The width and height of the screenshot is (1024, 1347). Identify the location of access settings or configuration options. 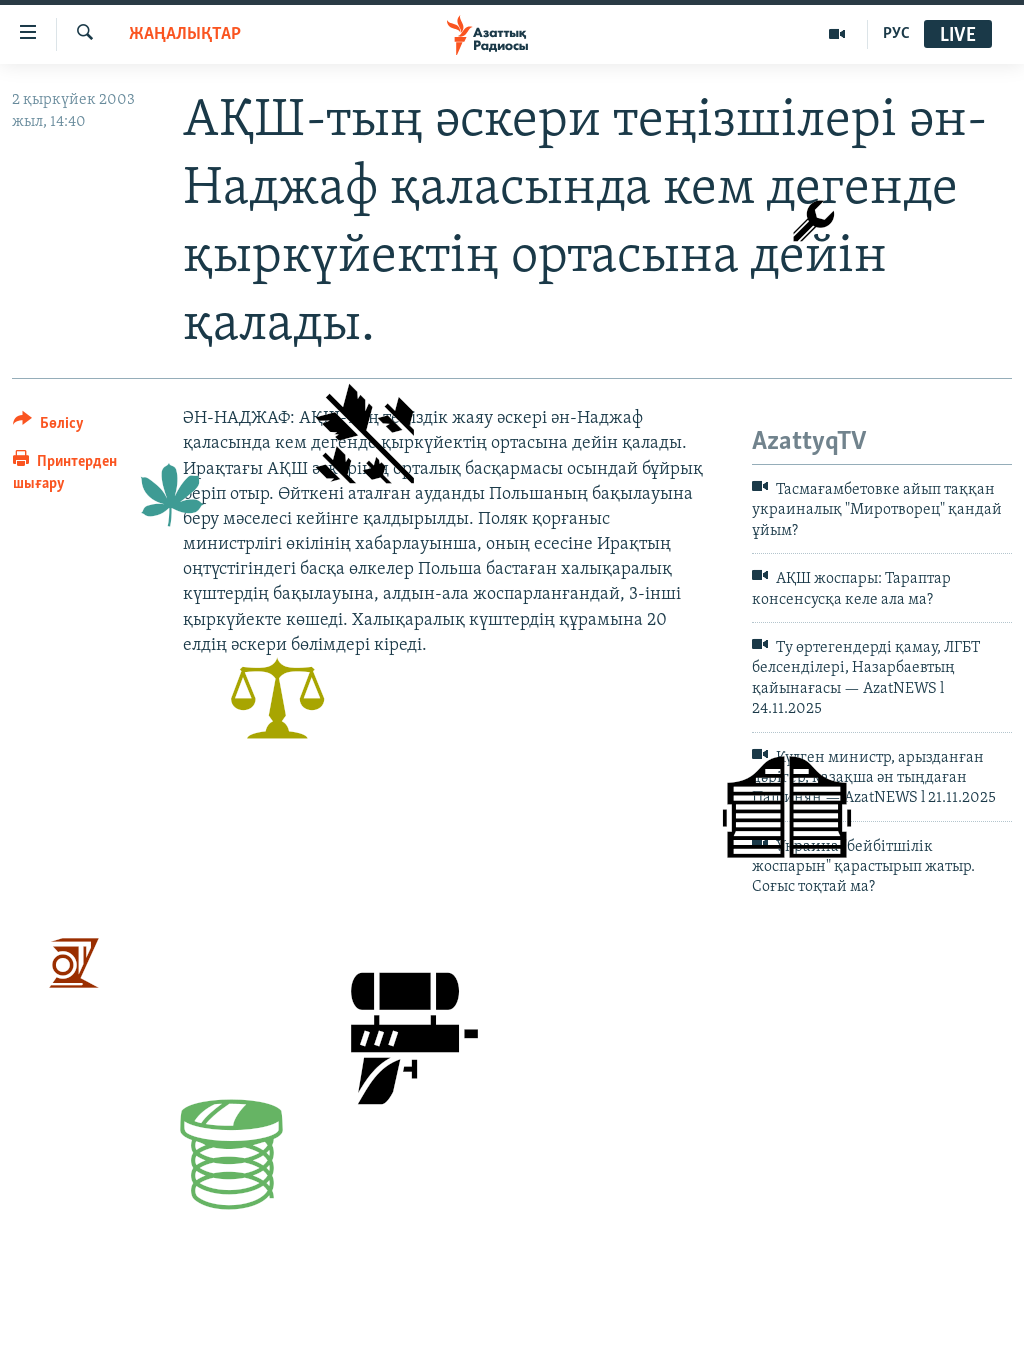
(814, 221).